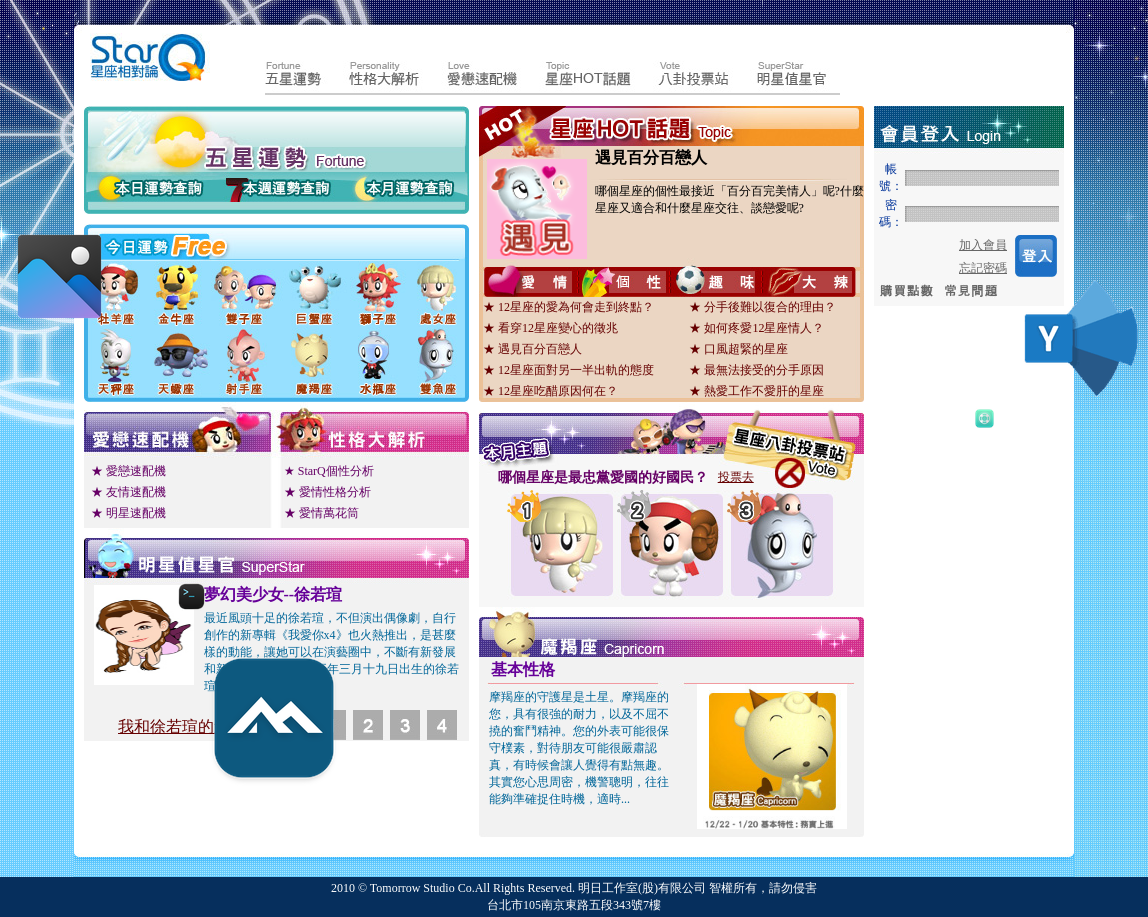 This screenshot has width=1148, height=917. What do you see at coordinates (984, 418) in the screenshot?
I see `open the help center` at bounding box center [984, 418].